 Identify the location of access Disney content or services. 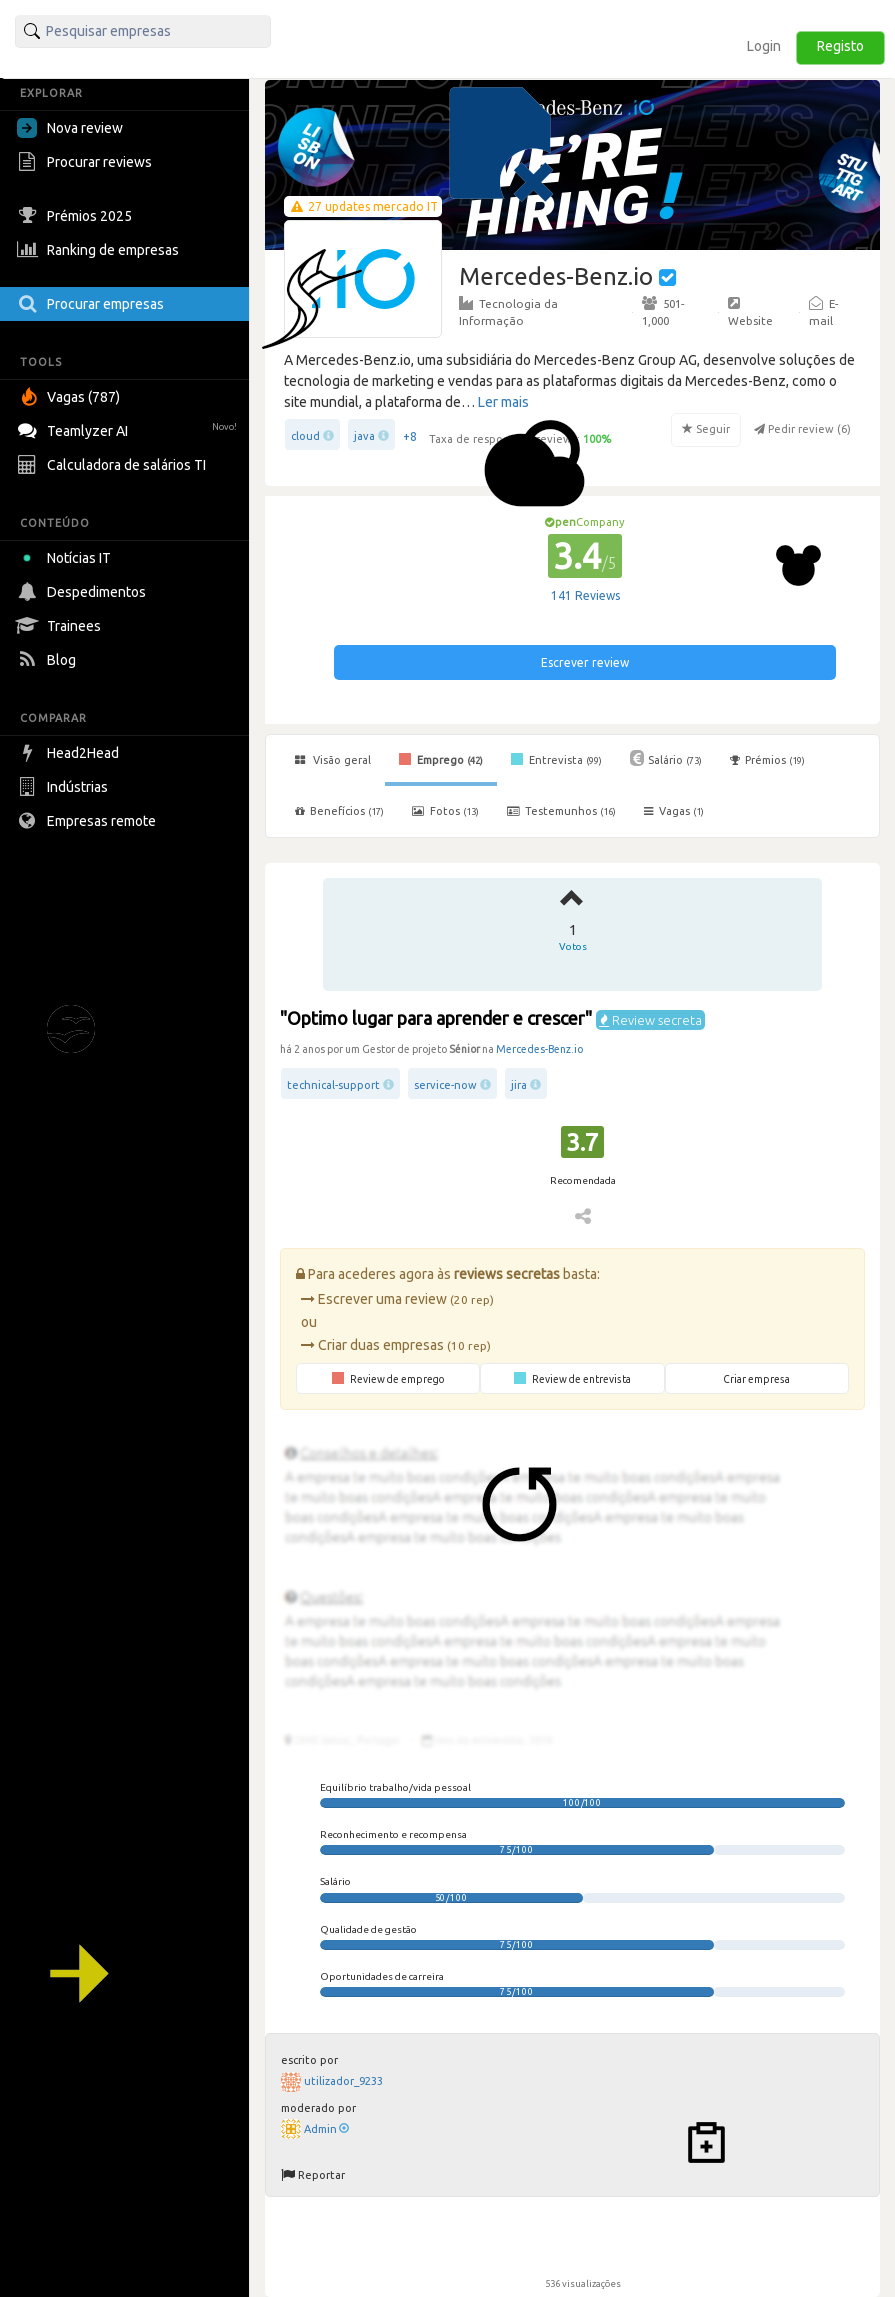
(798, 565).